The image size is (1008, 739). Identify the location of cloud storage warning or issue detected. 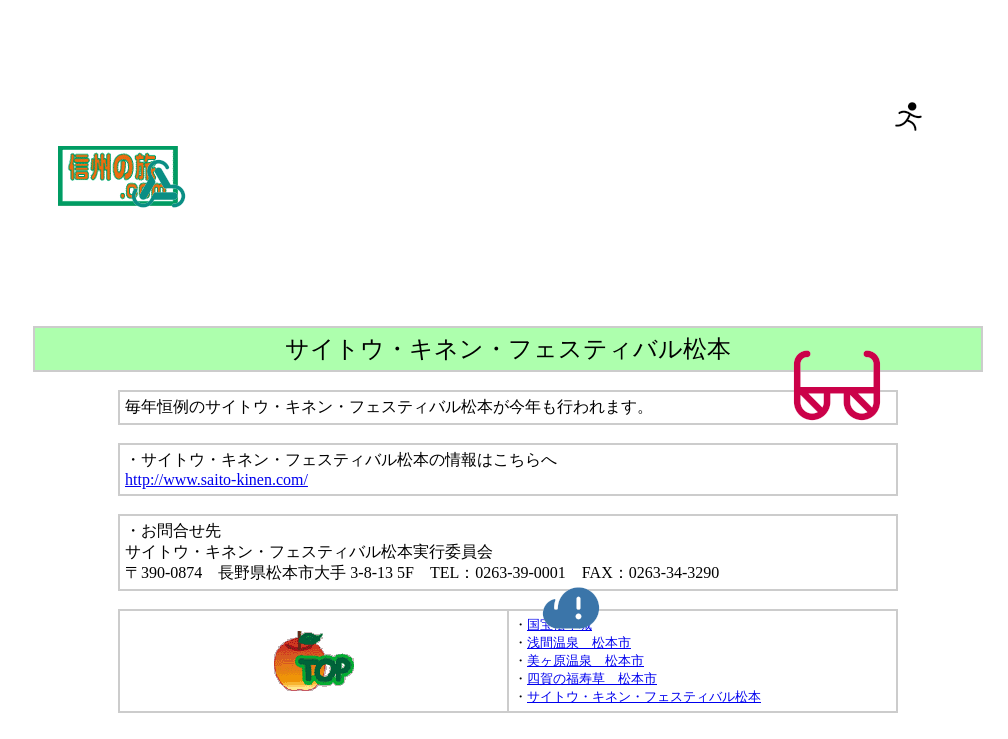
(571, 608).